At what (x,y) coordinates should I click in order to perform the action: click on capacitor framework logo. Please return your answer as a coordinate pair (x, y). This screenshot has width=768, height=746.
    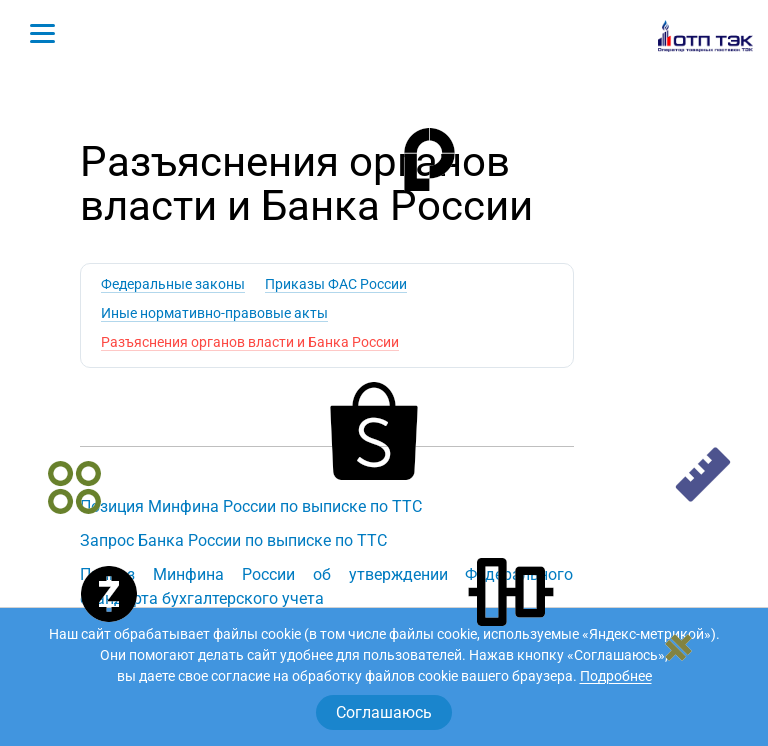
    Looking at the image, I should click on (678, 647).